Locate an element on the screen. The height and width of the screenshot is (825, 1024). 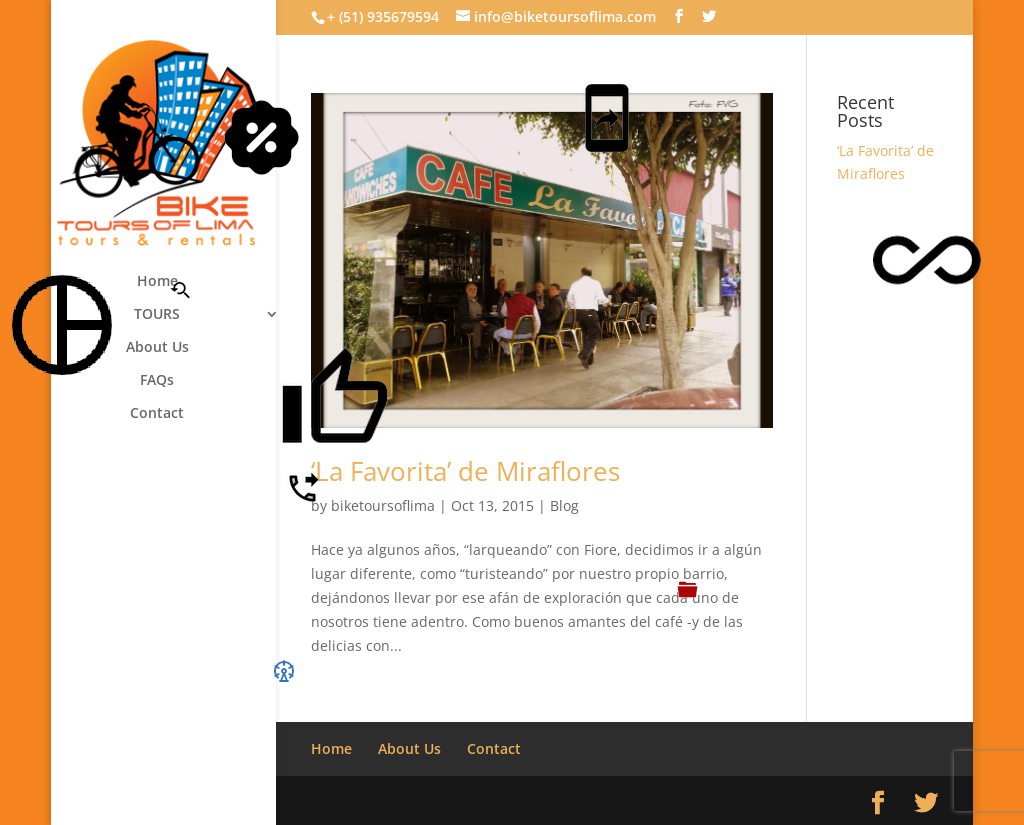
view data breakdown or statistics is located at coordinates (62, 325).